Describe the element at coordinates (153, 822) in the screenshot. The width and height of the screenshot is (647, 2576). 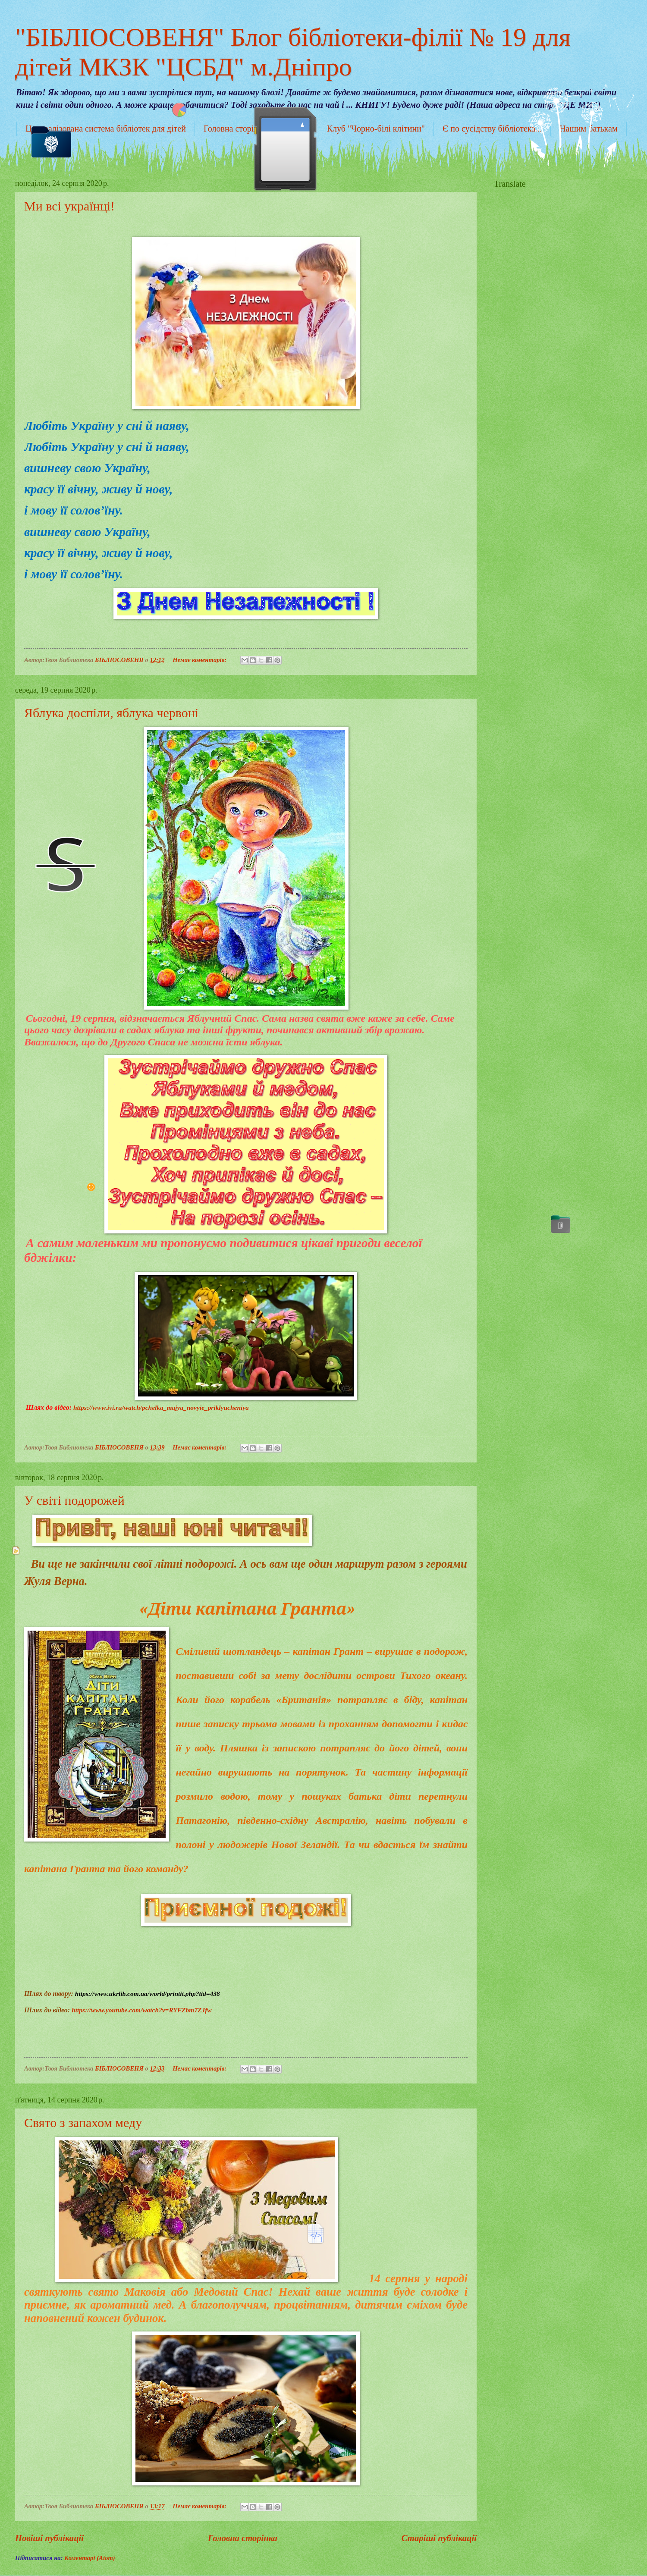
I see `reply to all recipients of an email` at that location.